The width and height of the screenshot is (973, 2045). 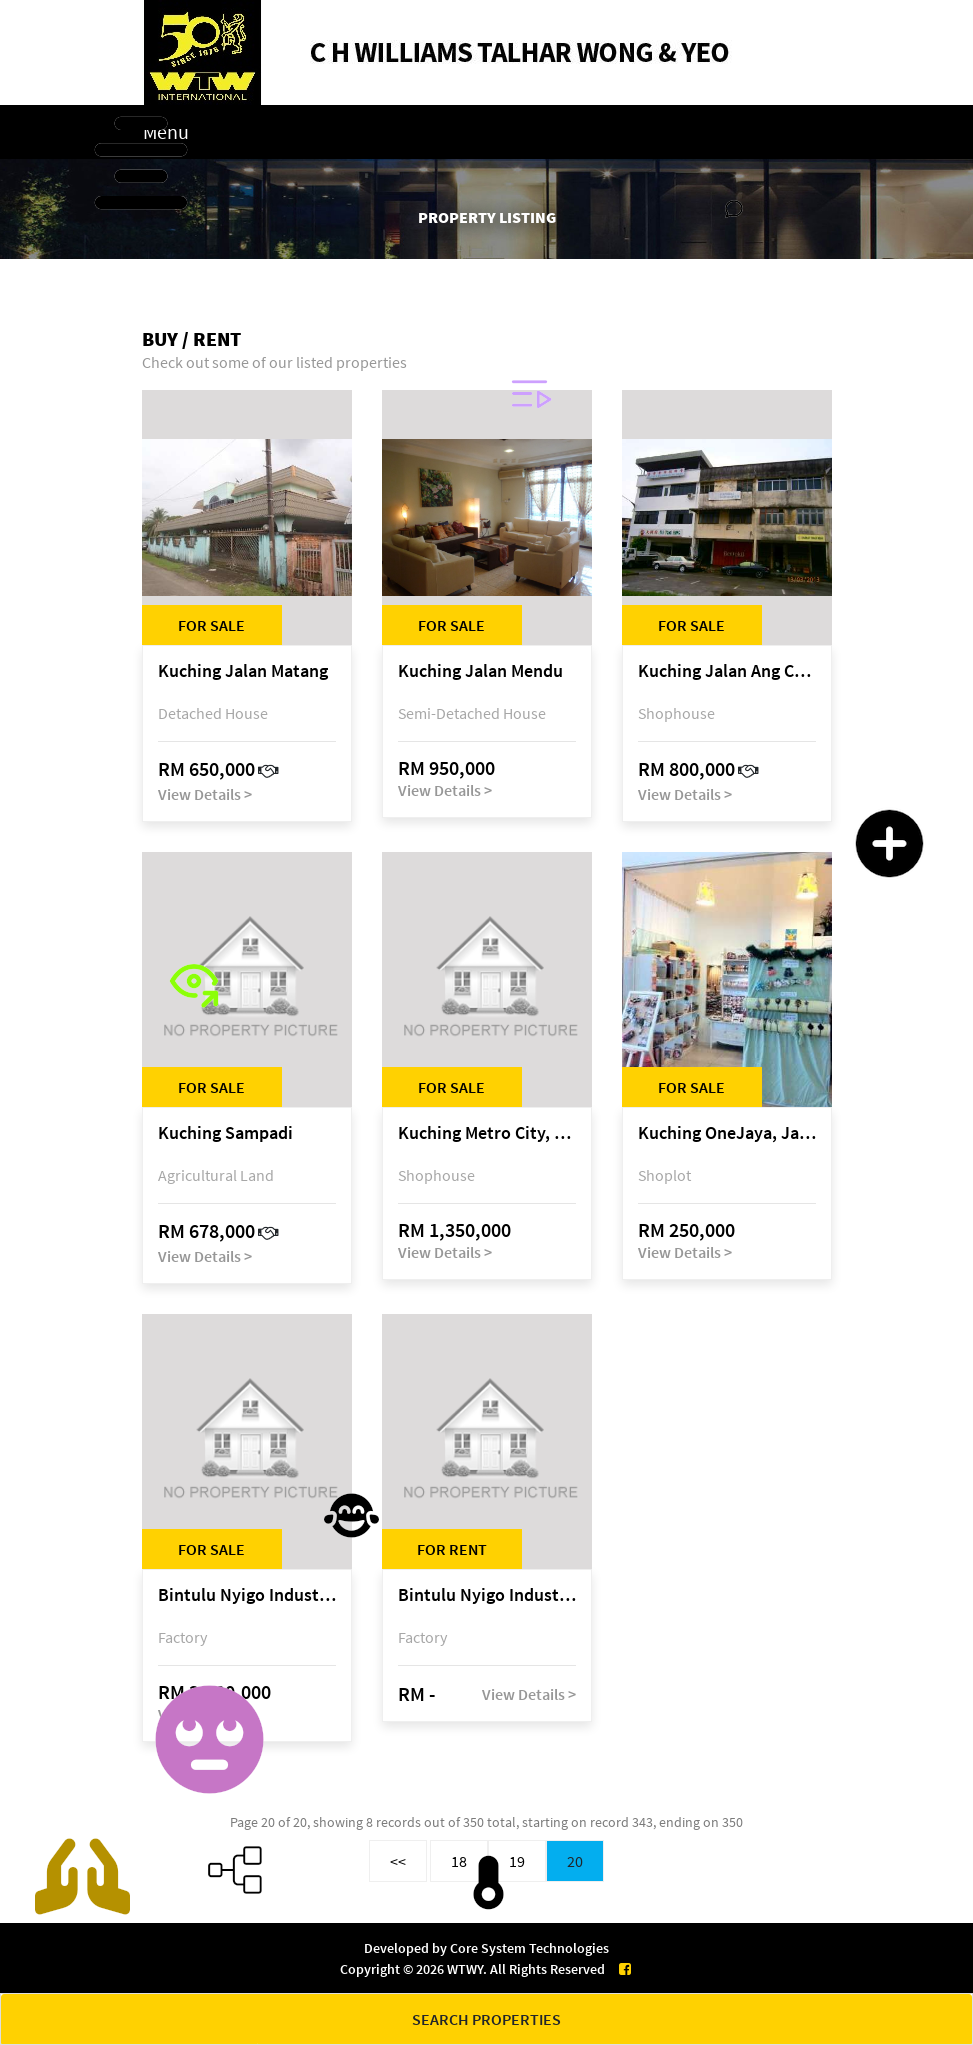 What do you see at coordinates (734, 209) in the screenshot?
I see `open comments section` at bounding box center [734, 209].